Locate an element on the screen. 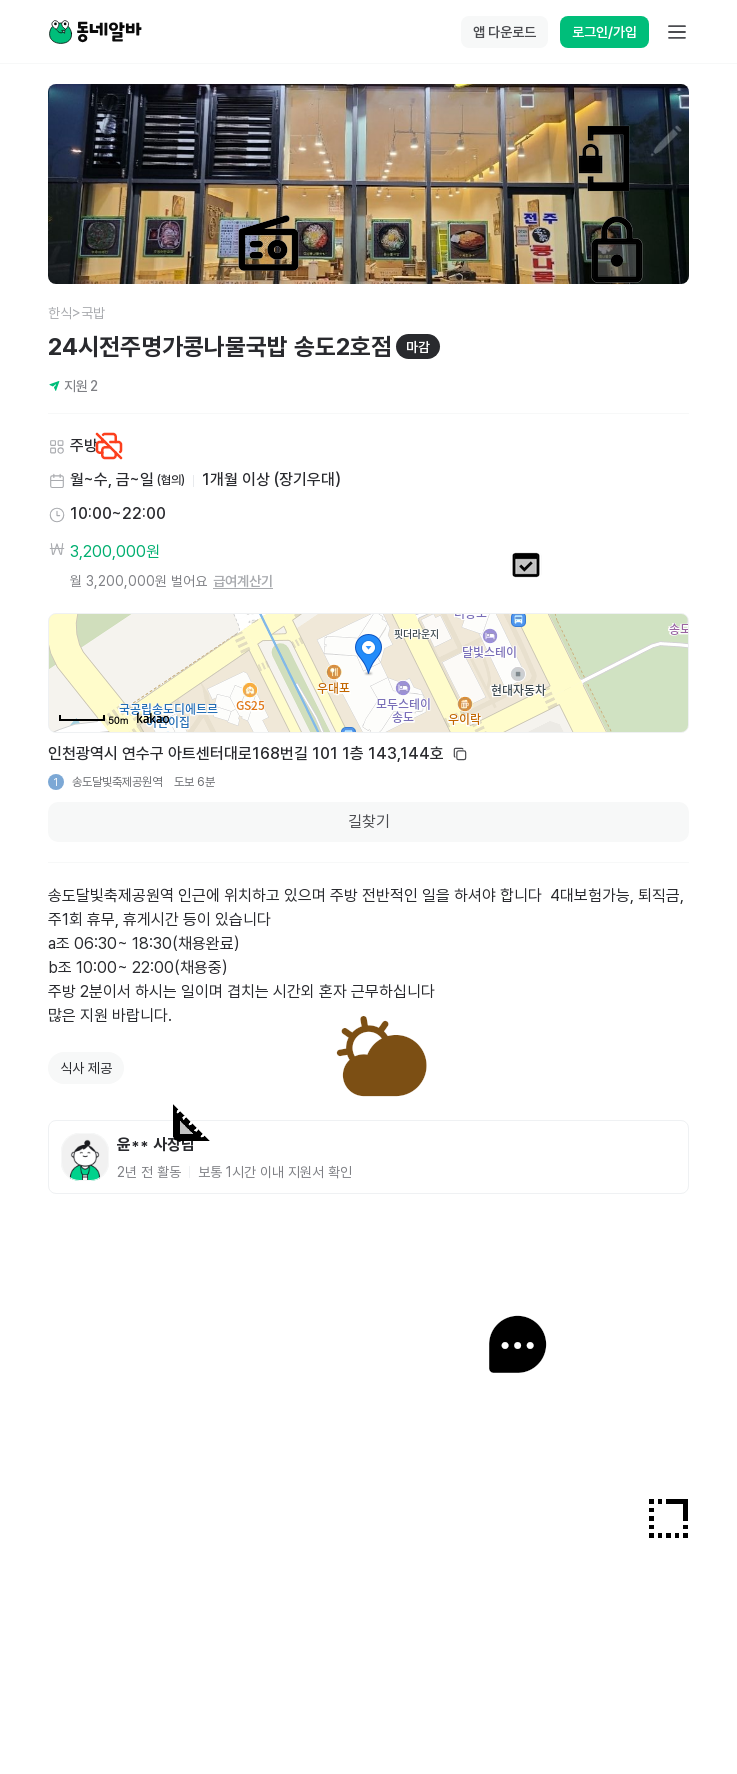 This screenshot has height=1774, width=737. open radio or audio streaming is located at coordinates (268, 247).